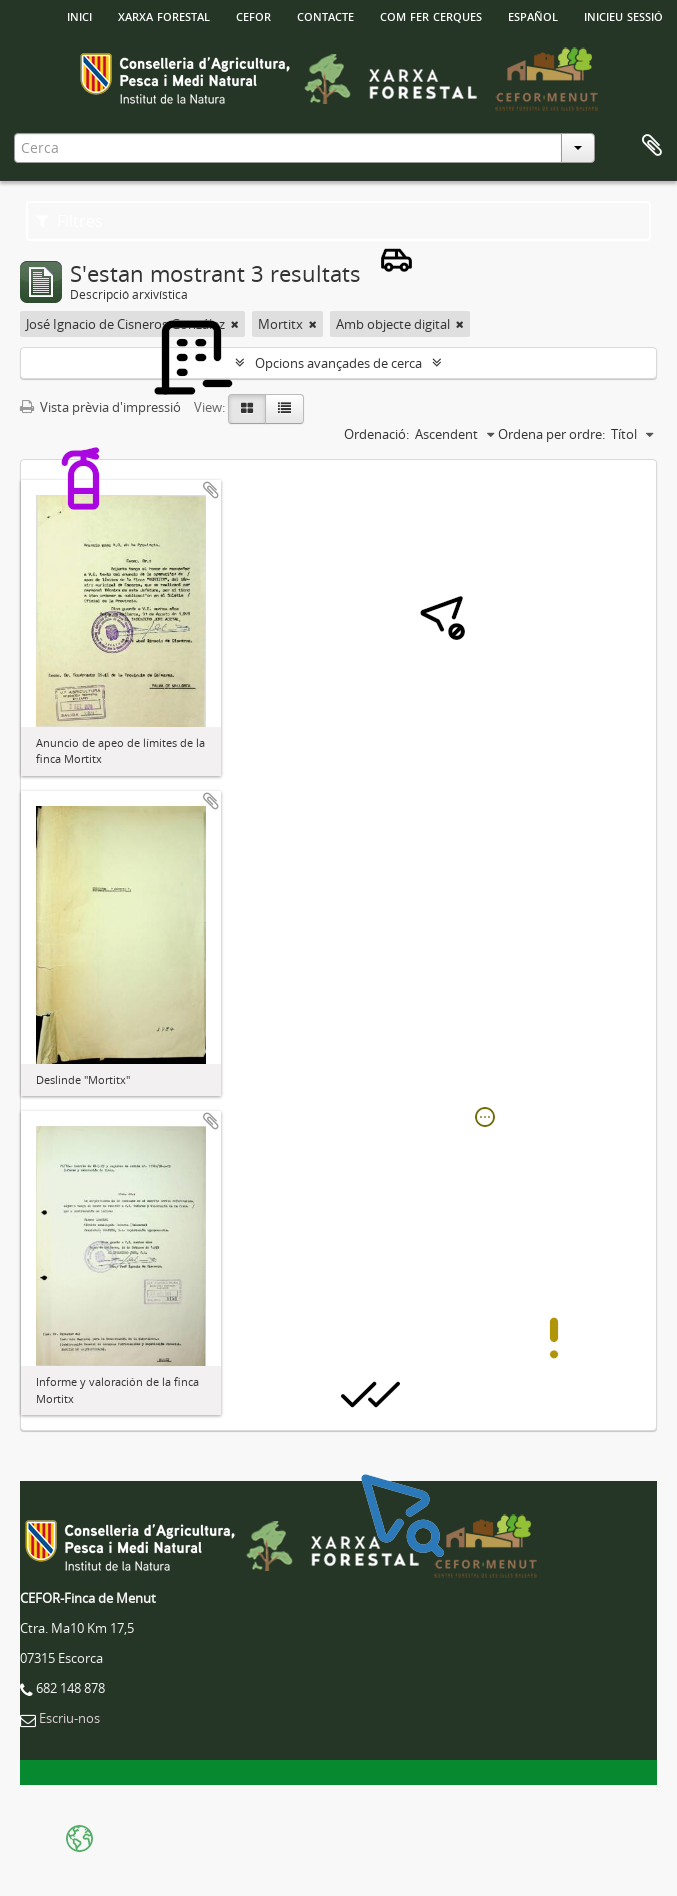 This screenshot has width=677, height=1896. What do you see at coordinates (442, 617) in the screenshot?
I see `disable location sharing` at bounding box center [442, 617].